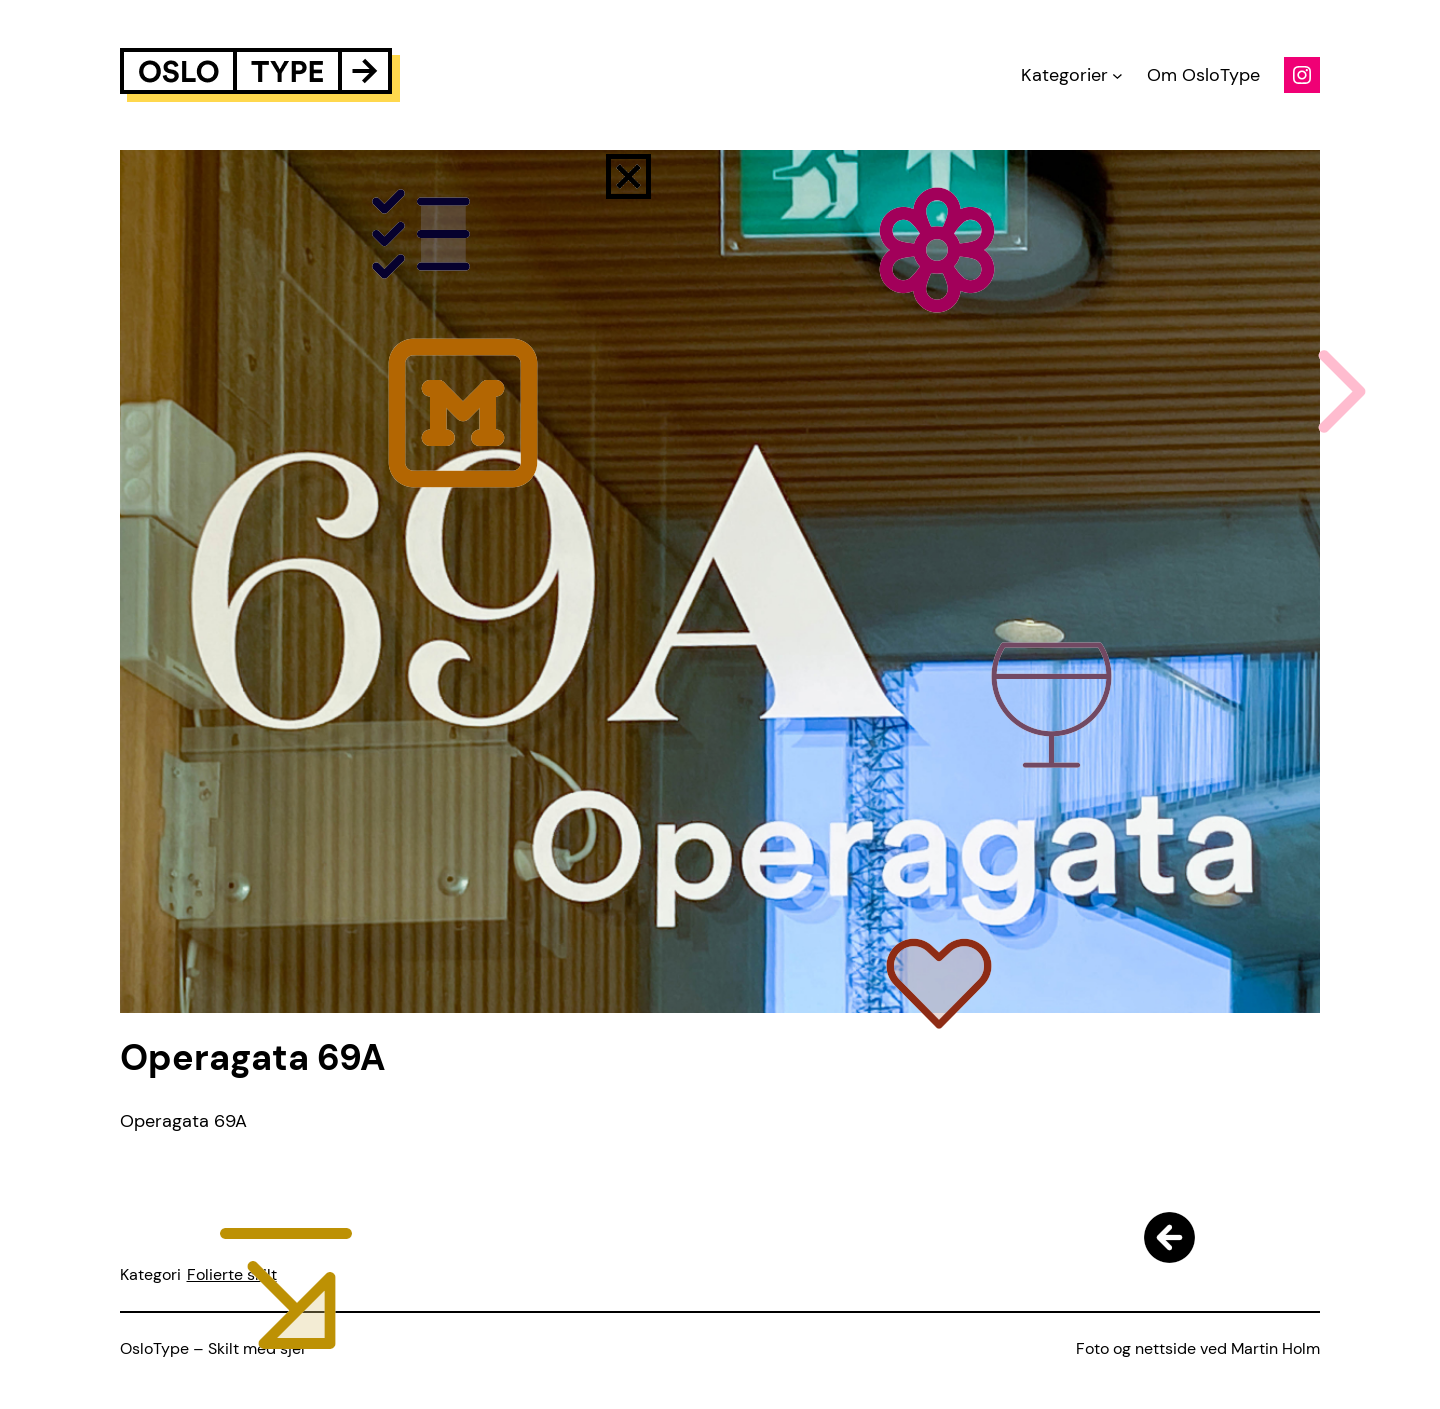 Image resolution: width=1440 pixels, height=1409 pixels. What do you see at coordinates (939, 980) in the screenshot?
I see `add to favorites` at bounding box center [939, 980].